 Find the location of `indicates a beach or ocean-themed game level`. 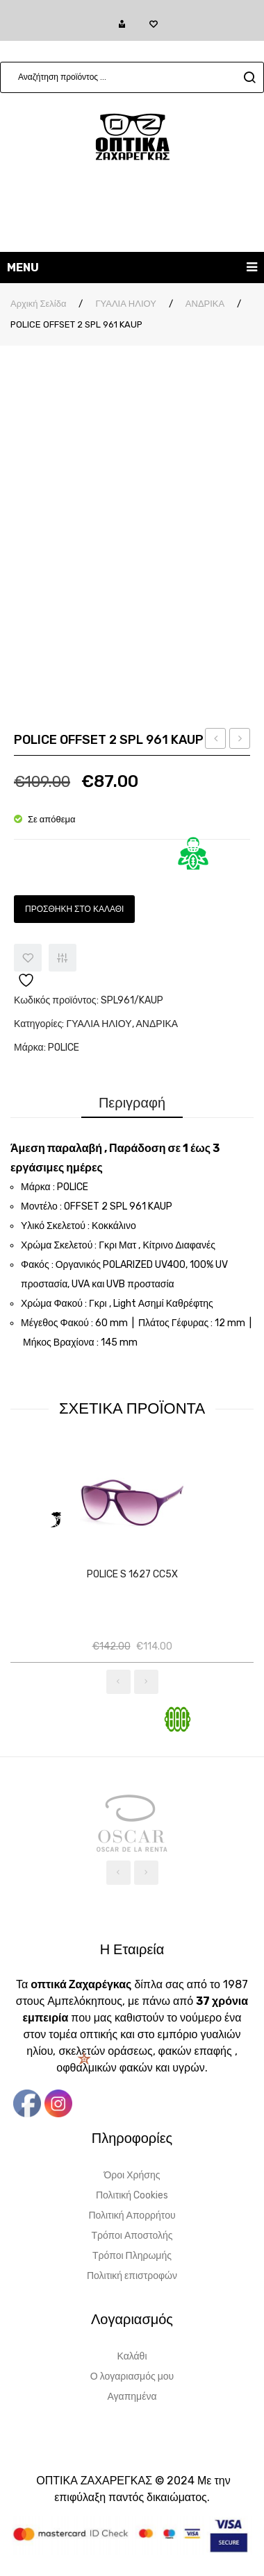

indicates a beach or ocean-themed game level is located at coordinates (84, 2058).